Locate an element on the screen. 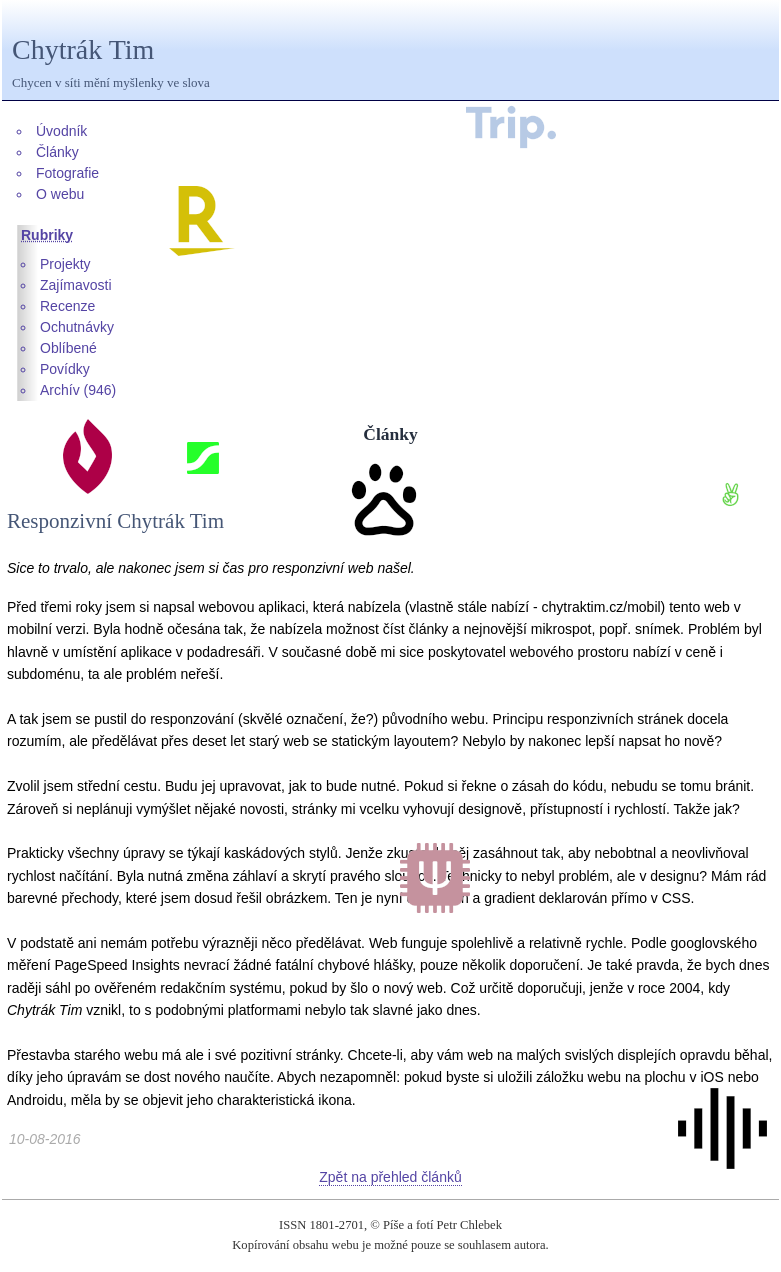 The height and width of the screenshot is (1272, 781). visit angellist profile or website is located at coordinates (730, 494).